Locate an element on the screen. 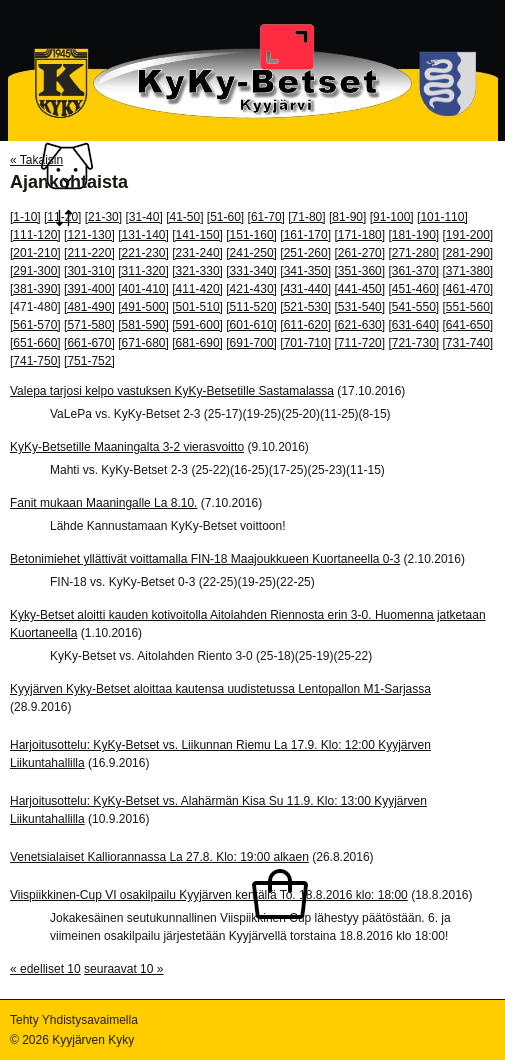 This screenshot has width=505, height=1060. sort items in ascending or descending order is located at coordinates (64, 218).